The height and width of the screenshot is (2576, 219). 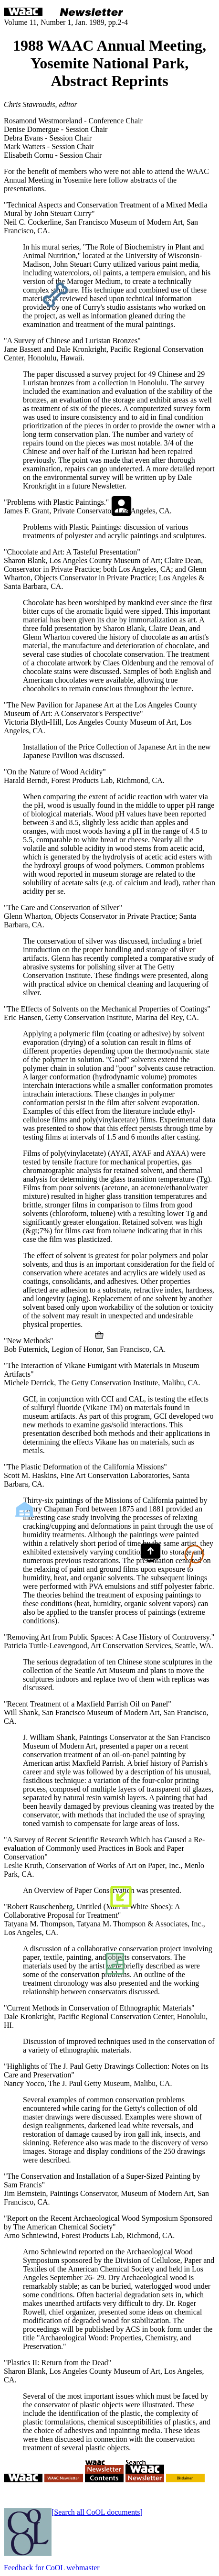 I want to click on access pet-related features or settings, so click(x=55, y=295).